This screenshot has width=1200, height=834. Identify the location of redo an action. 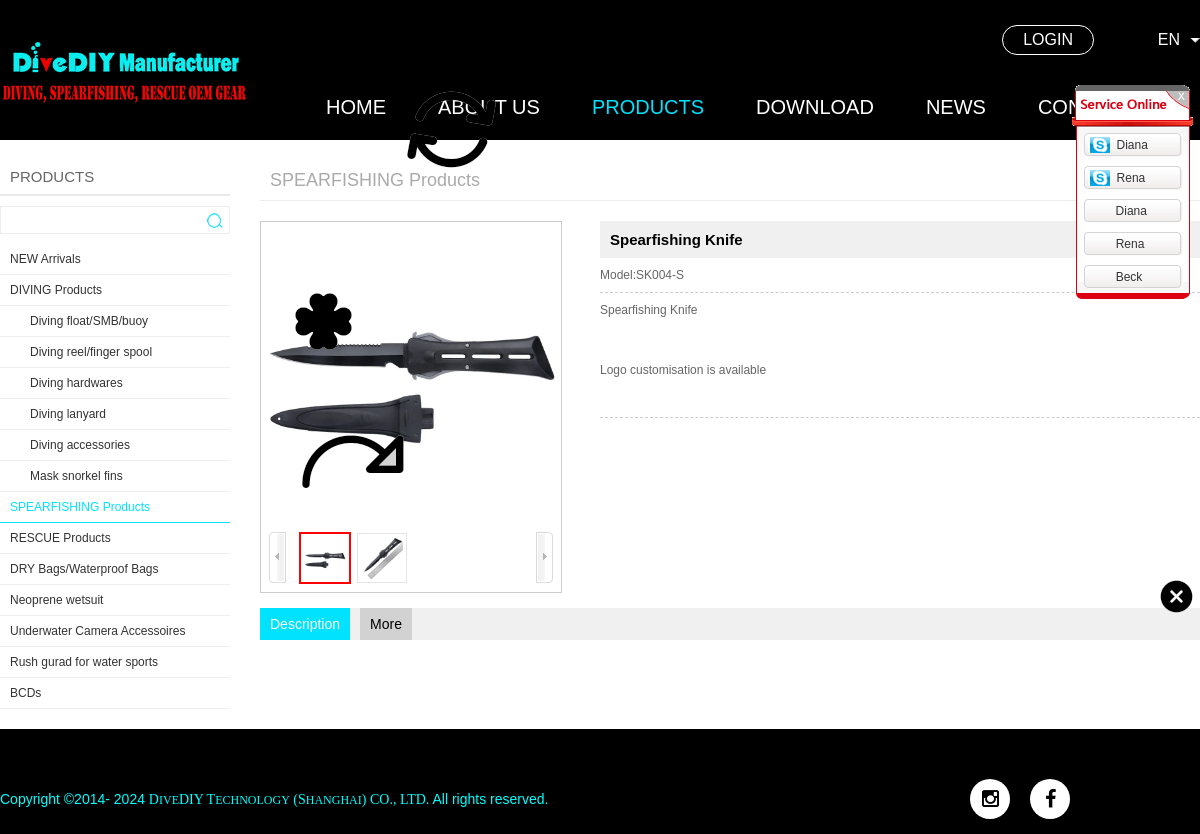
(351, 458).